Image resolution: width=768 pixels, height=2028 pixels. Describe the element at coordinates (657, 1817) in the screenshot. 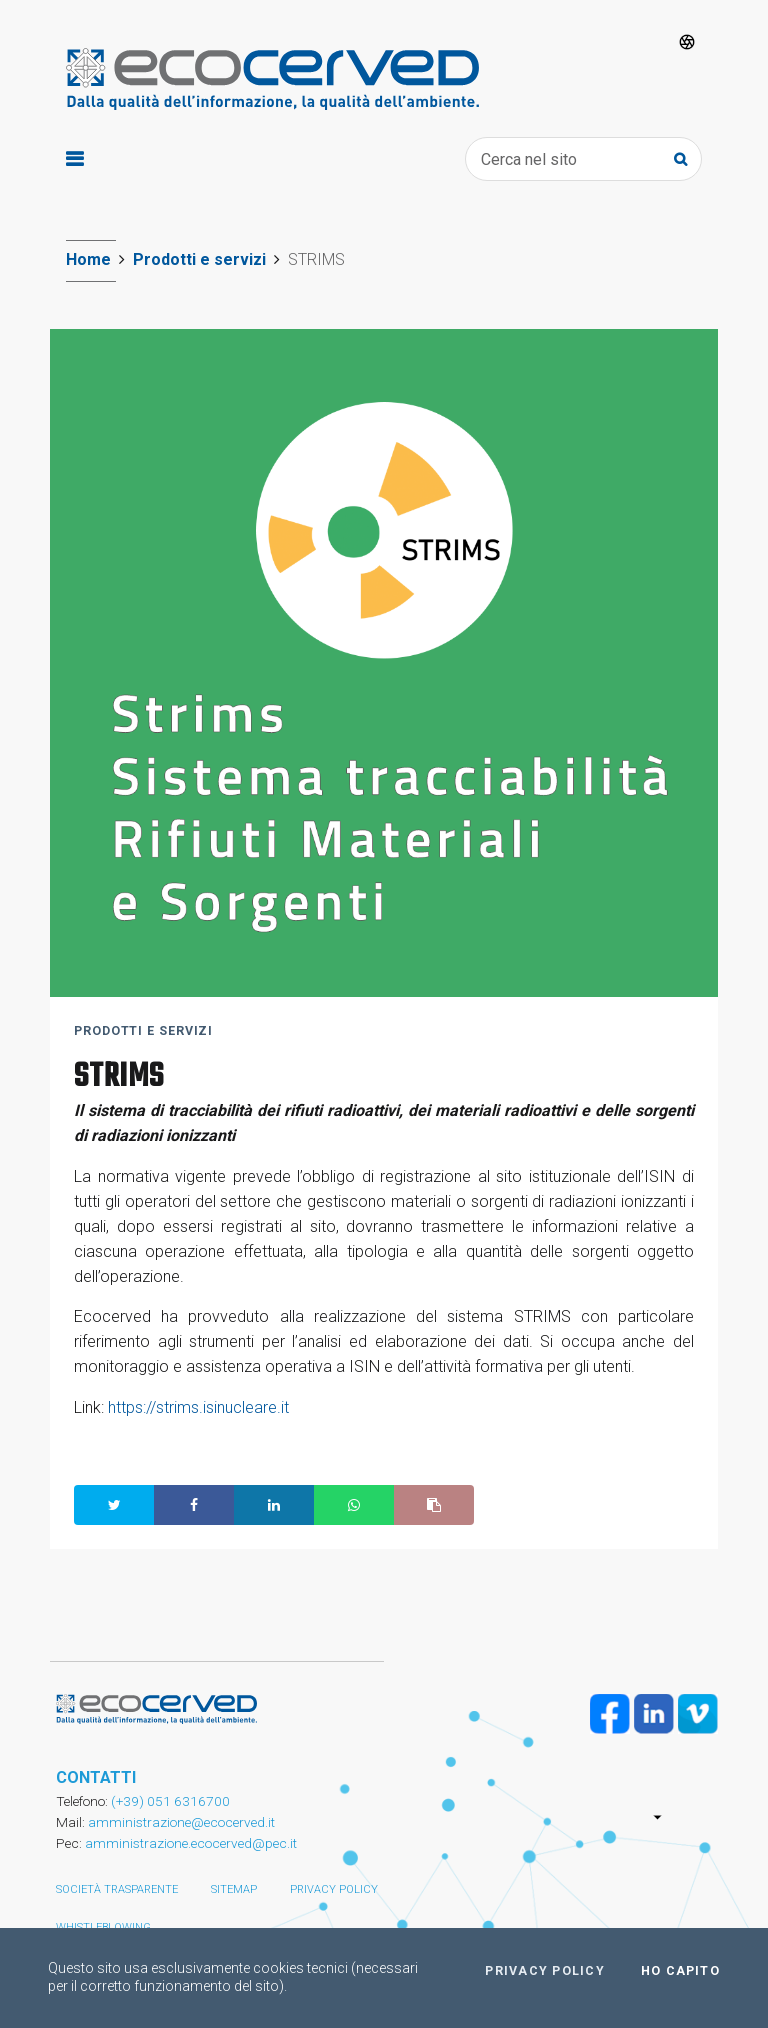

I see `expand a dropdown menu` at that location.